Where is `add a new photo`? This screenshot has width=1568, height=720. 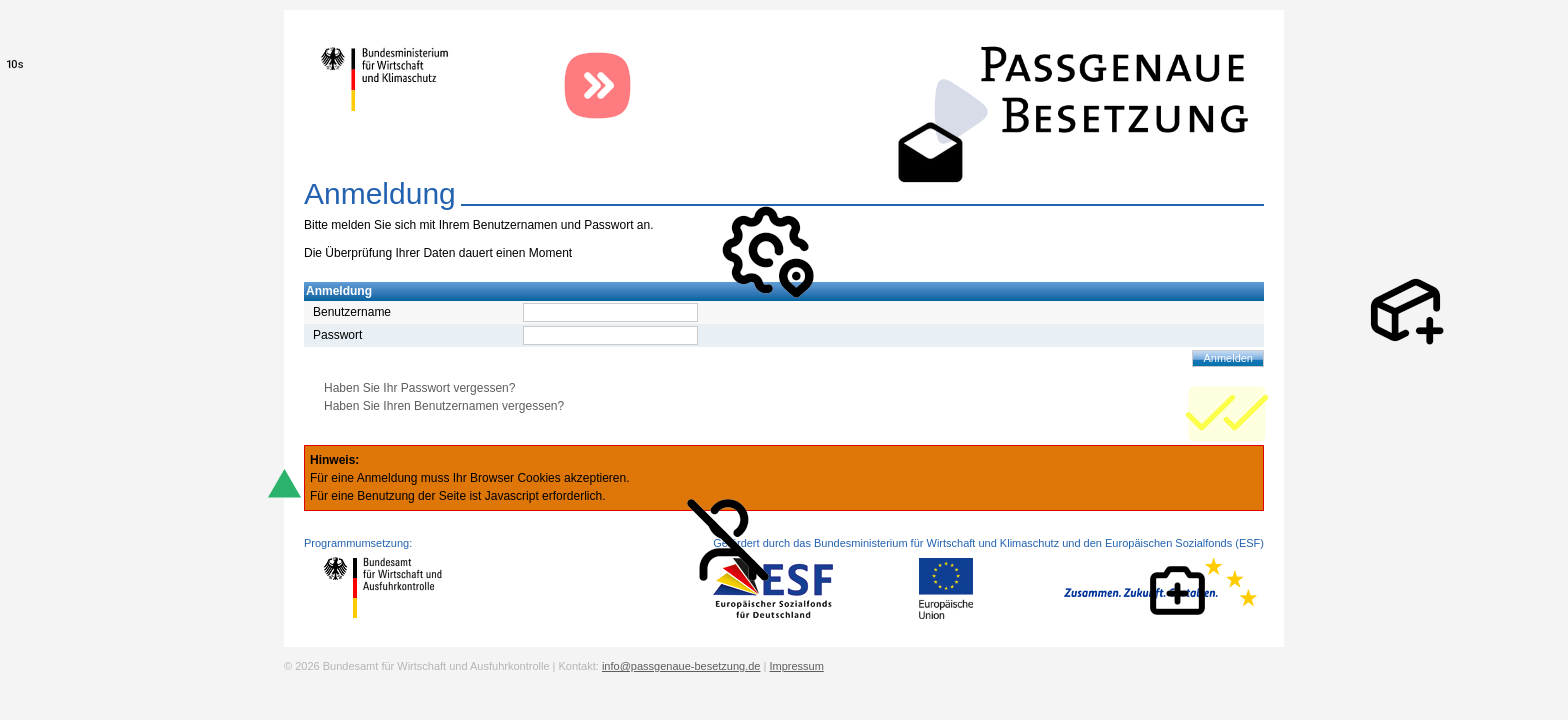 add a new photo is located at coordinates (1177, 591).